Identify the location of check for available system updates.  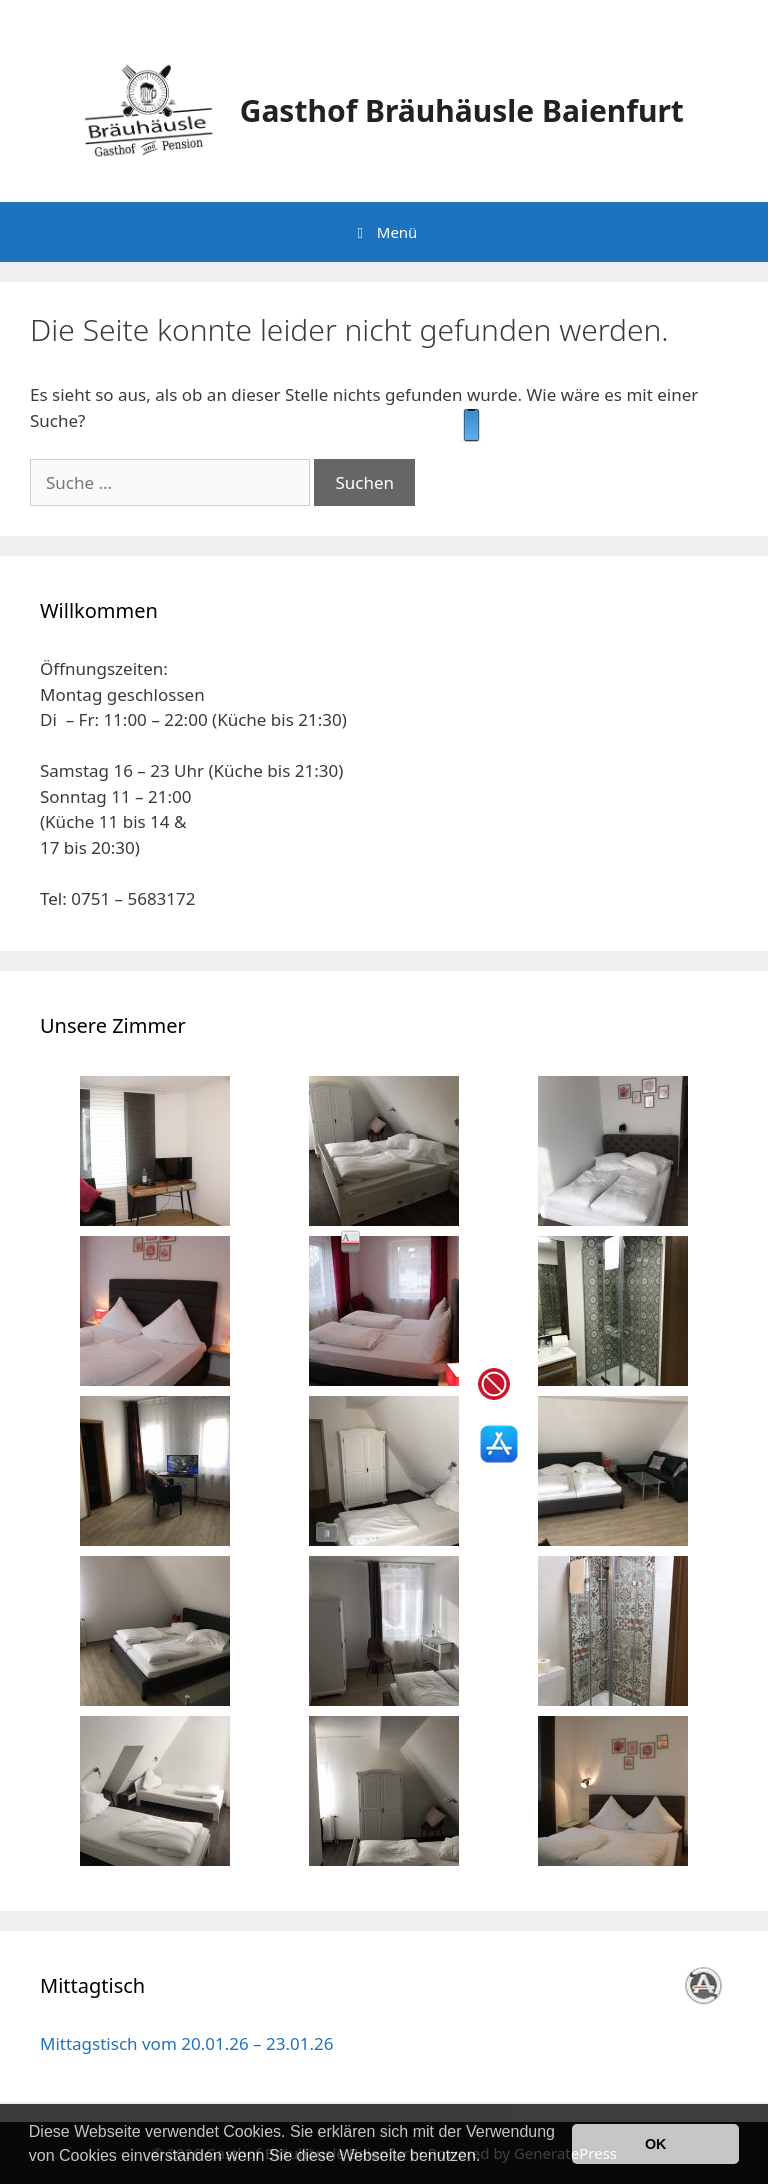
(703, 1985).